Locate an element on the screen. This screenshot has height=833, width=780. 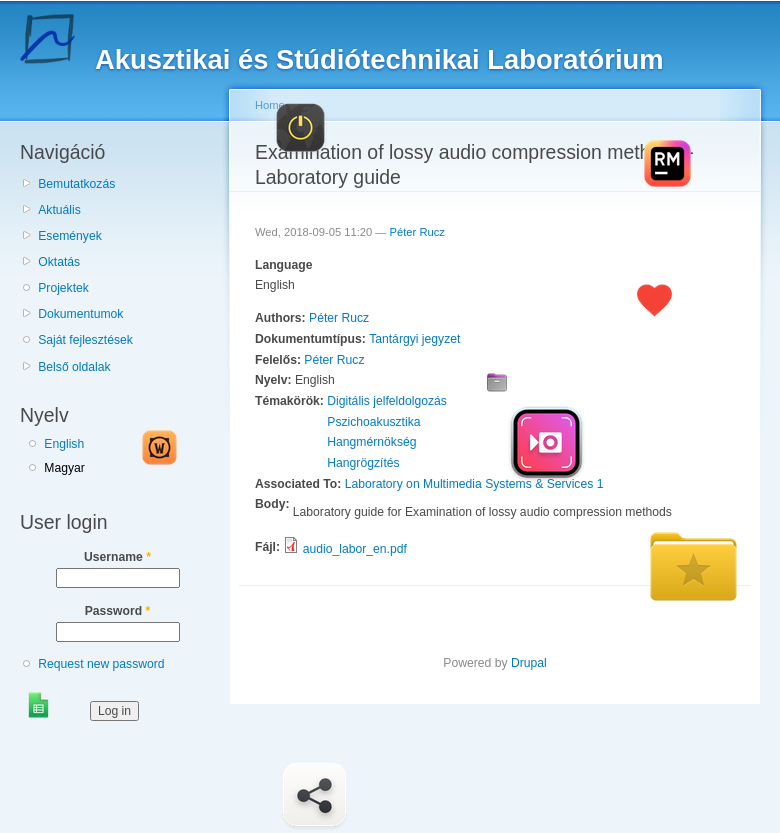
access your bookmarked or favorite files is located at coordinates (693, 566).